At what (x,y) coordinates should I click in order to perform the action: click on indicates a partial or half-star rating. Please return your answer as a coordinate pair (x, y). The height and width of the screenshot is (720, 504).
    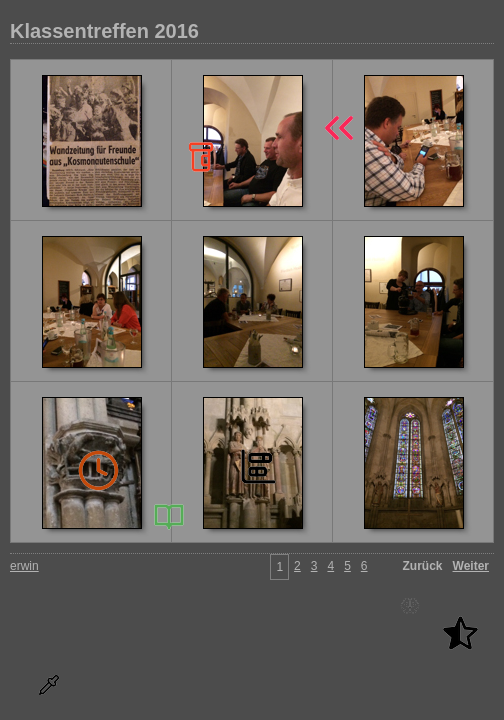
    Looking at the image, I should click on (460, 633).